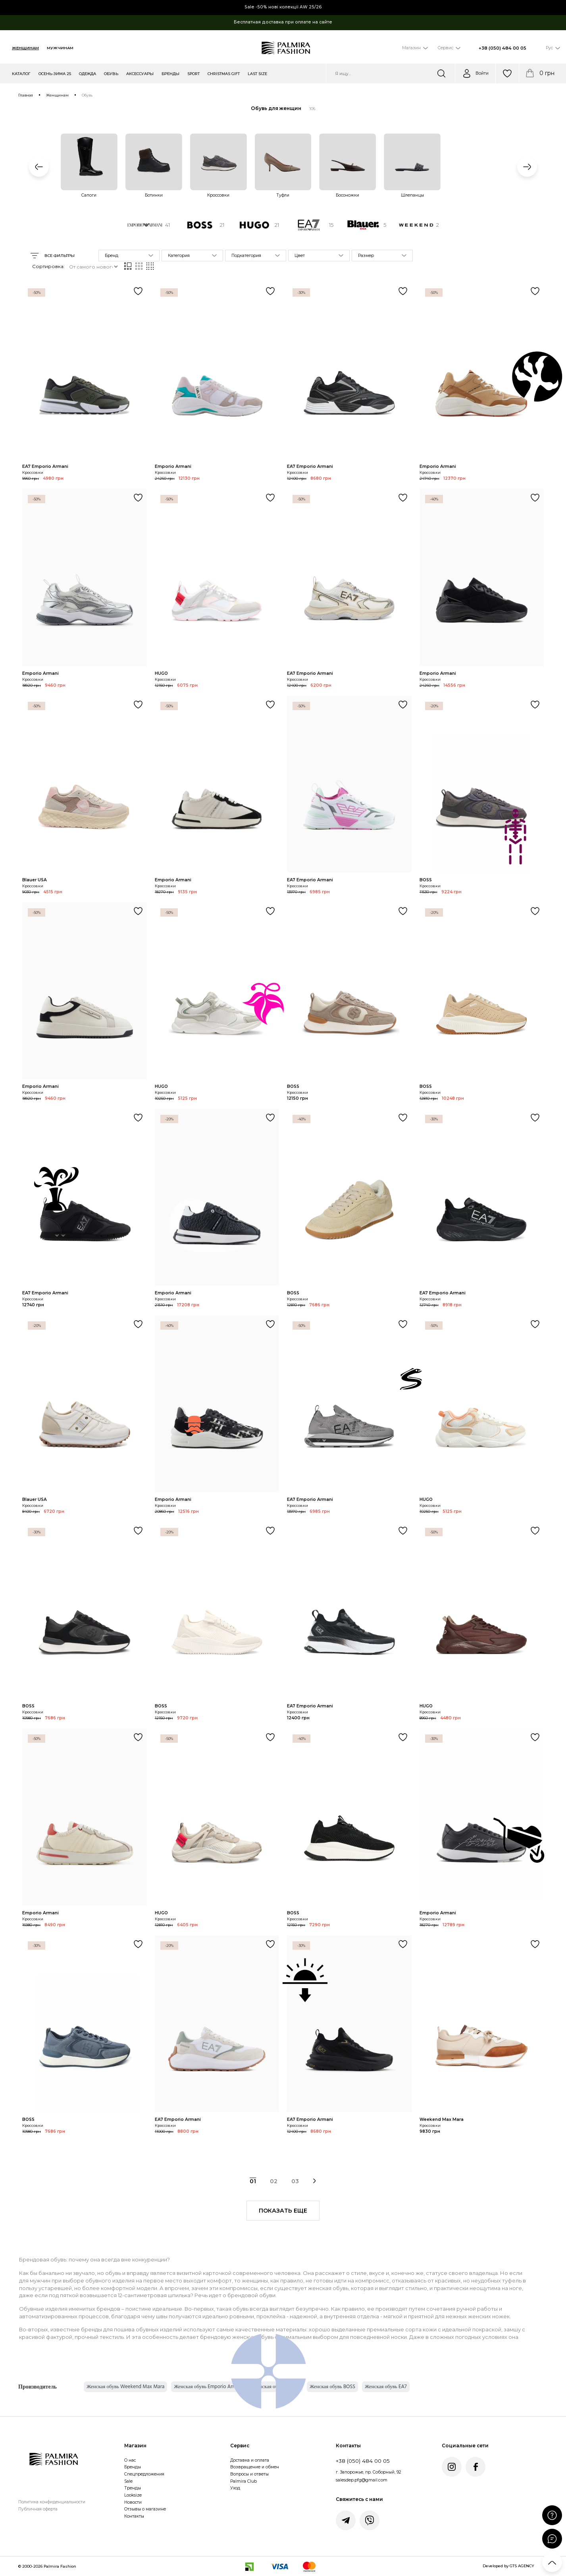 This screenshot has width=566, height=2576. I want to click on select a gentleman or vintage character avatar, so click(194, 1425).